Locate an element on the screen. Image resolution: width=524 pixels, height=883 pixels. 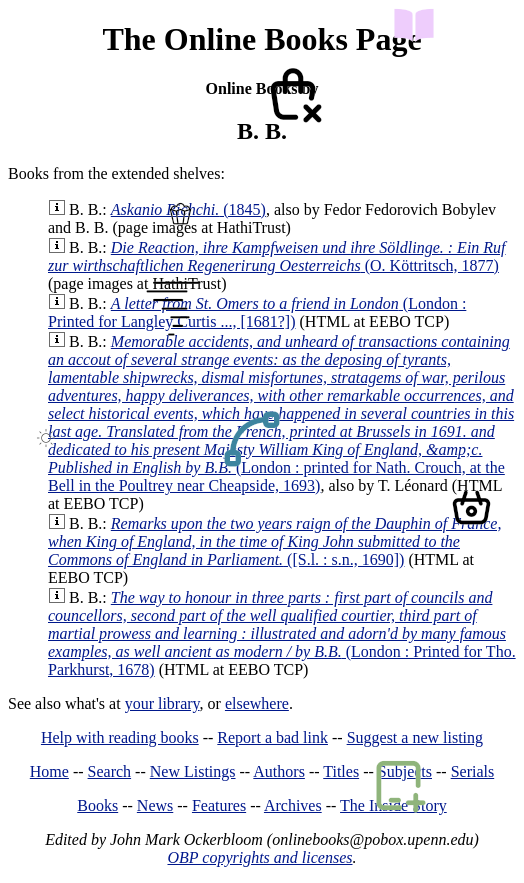
access movies or entertainment section is located at coordinates (180, 214).